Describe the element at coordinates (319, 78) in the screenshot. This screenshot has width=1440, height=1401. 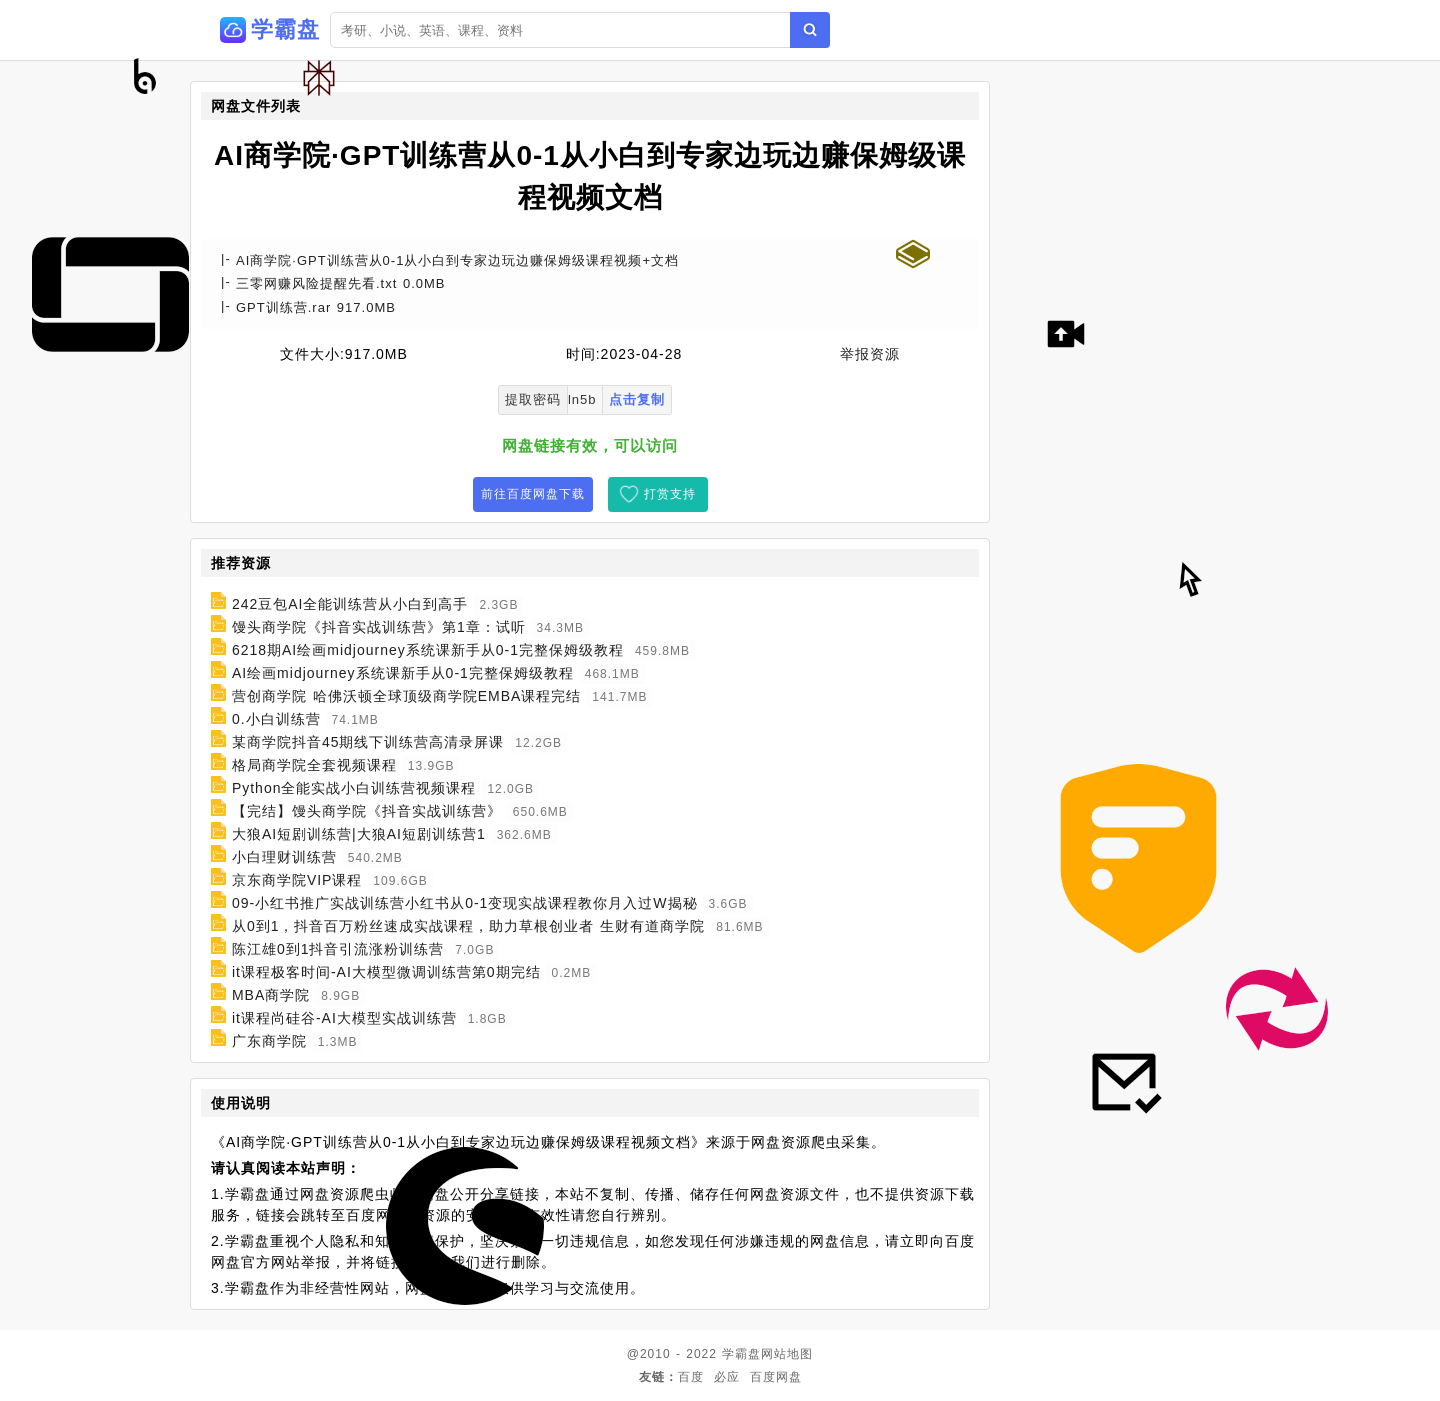
I see `open perplexity ai app` at that location.